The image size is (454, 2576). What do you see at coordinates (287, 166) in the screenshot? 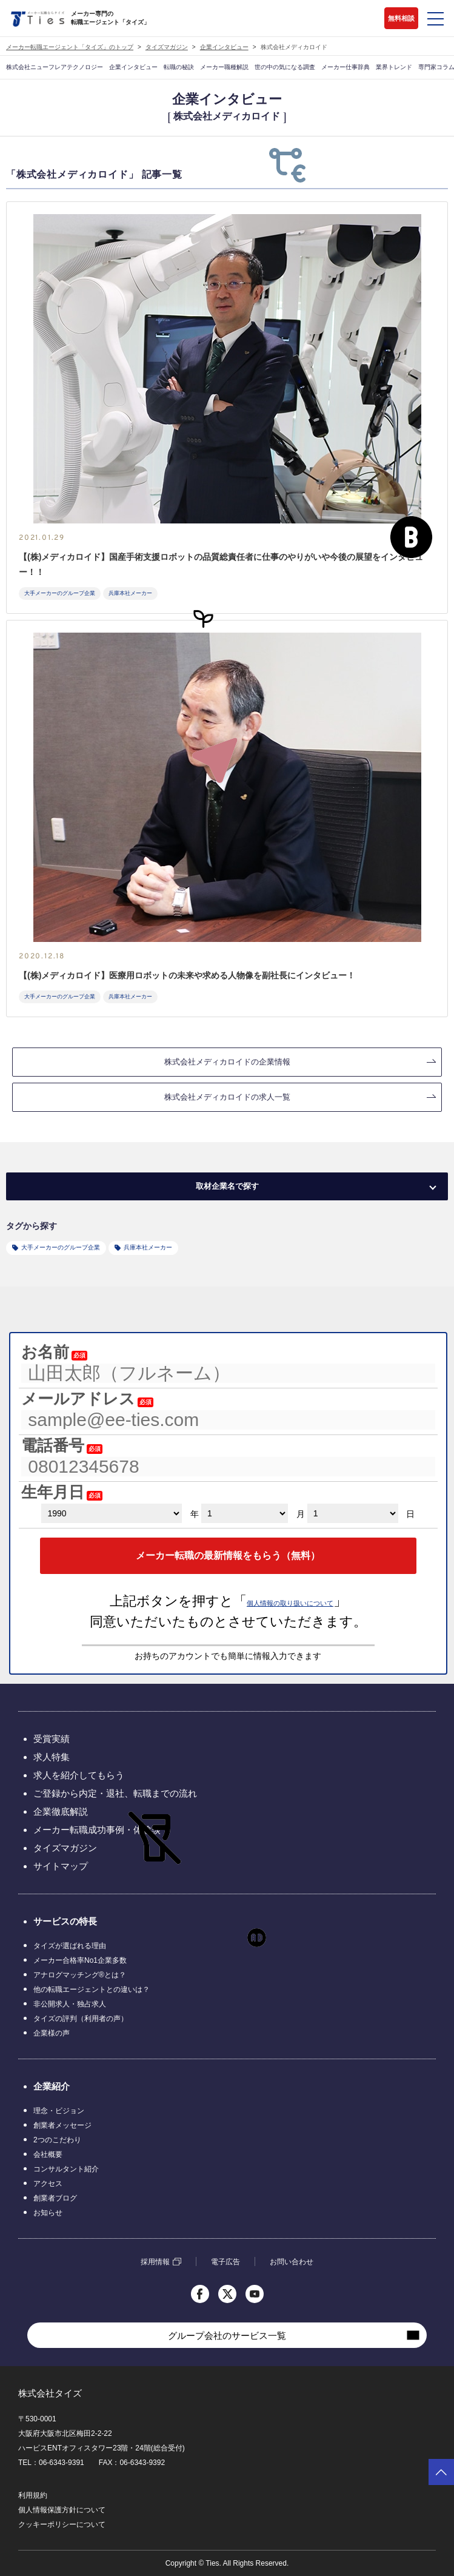
I see `view euro currency transactions` at bounding box center [287, 166].